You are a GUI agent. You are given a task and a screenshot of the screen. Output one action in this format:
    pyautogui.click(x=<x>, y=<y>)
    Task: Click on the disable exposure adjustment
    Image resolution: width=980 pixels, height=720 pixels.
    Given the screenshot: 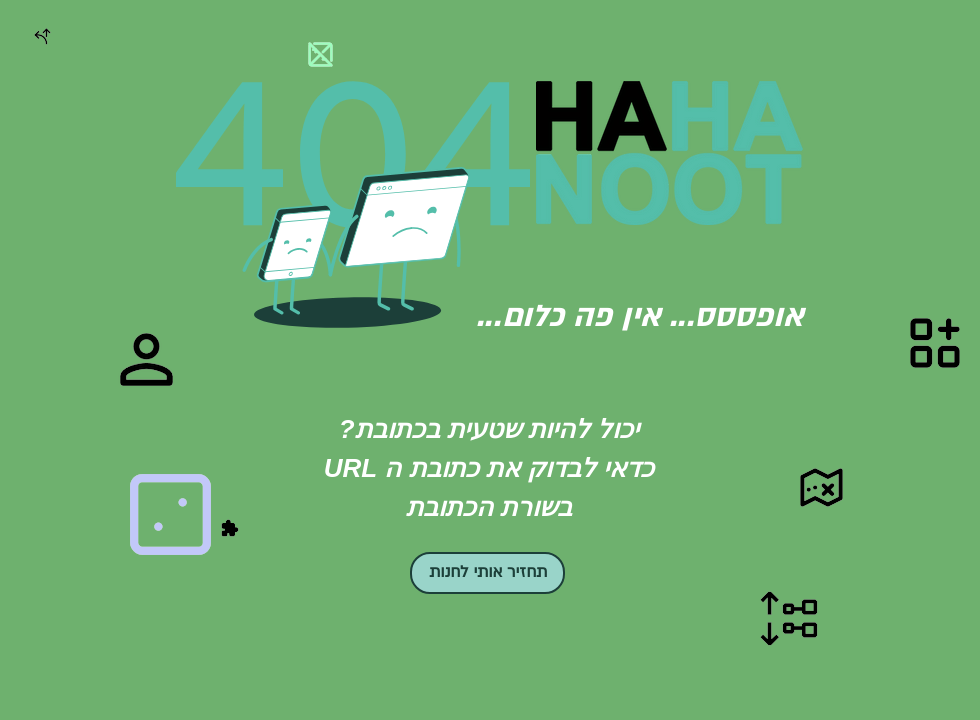 What is the action you would take?
    pyautogui.click(x=320, y=54)
    